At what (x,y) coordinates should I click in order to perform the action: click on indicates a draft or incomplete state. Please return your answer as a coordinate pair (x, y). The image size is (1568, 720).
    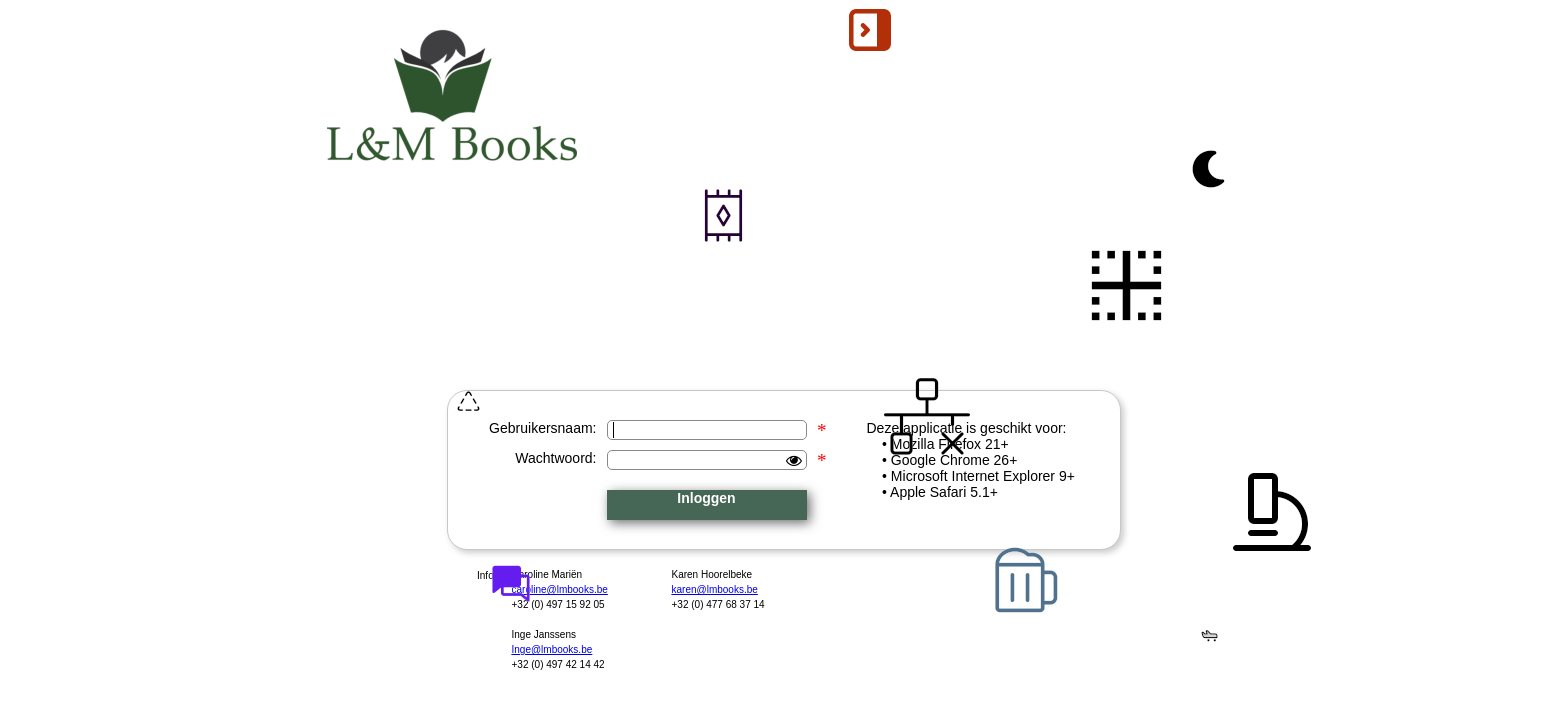
    Looking at the image, I should click on (468, 401).